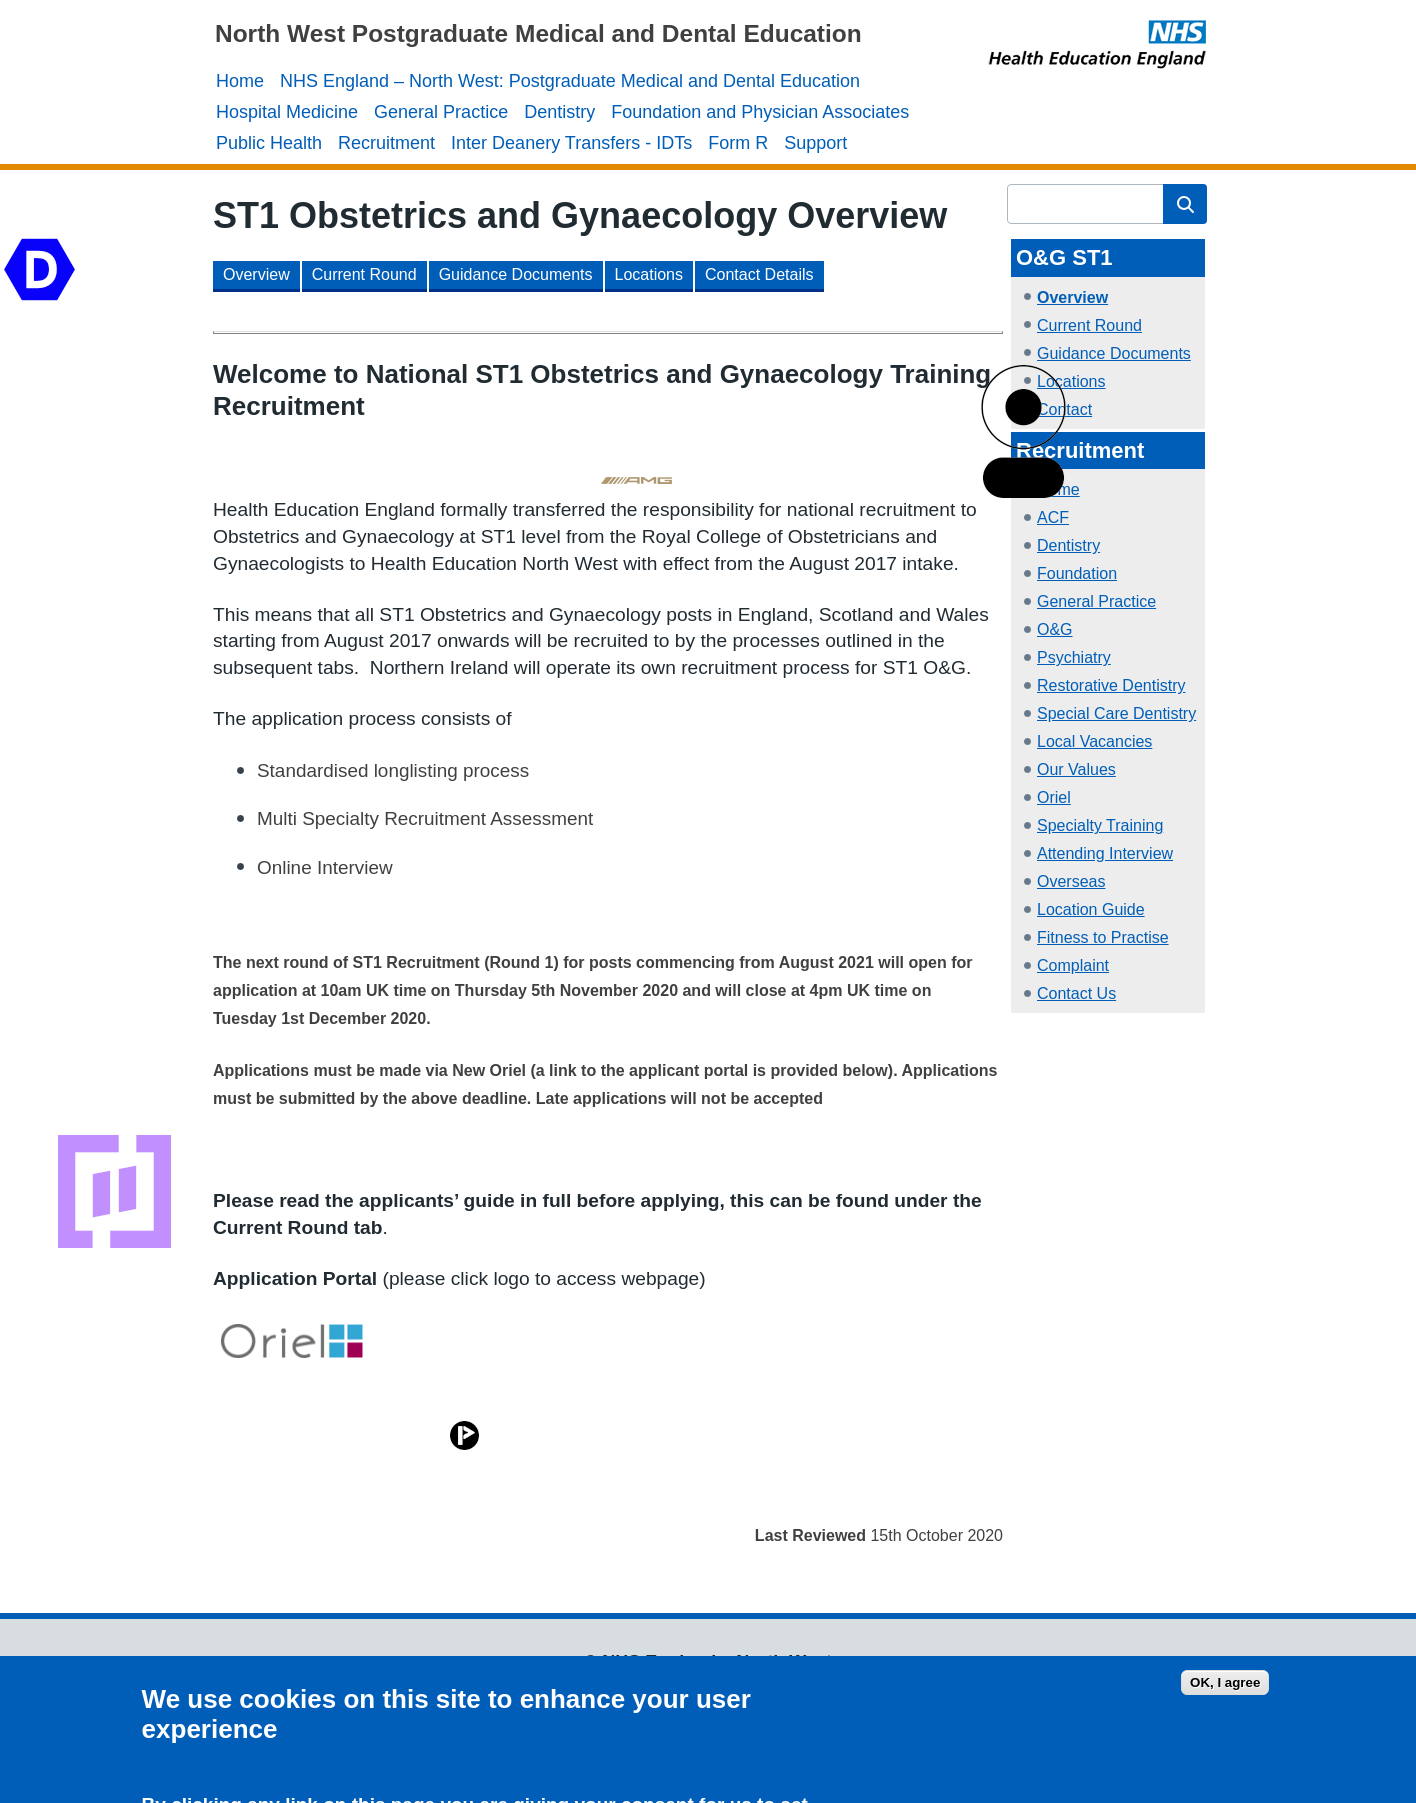 This screenshot has height=1803, width=1416. What do you see at coordinates (636, 480) in the screenshot?
I see `mercedes-amg brand logo` at bounding box center [636, 480].